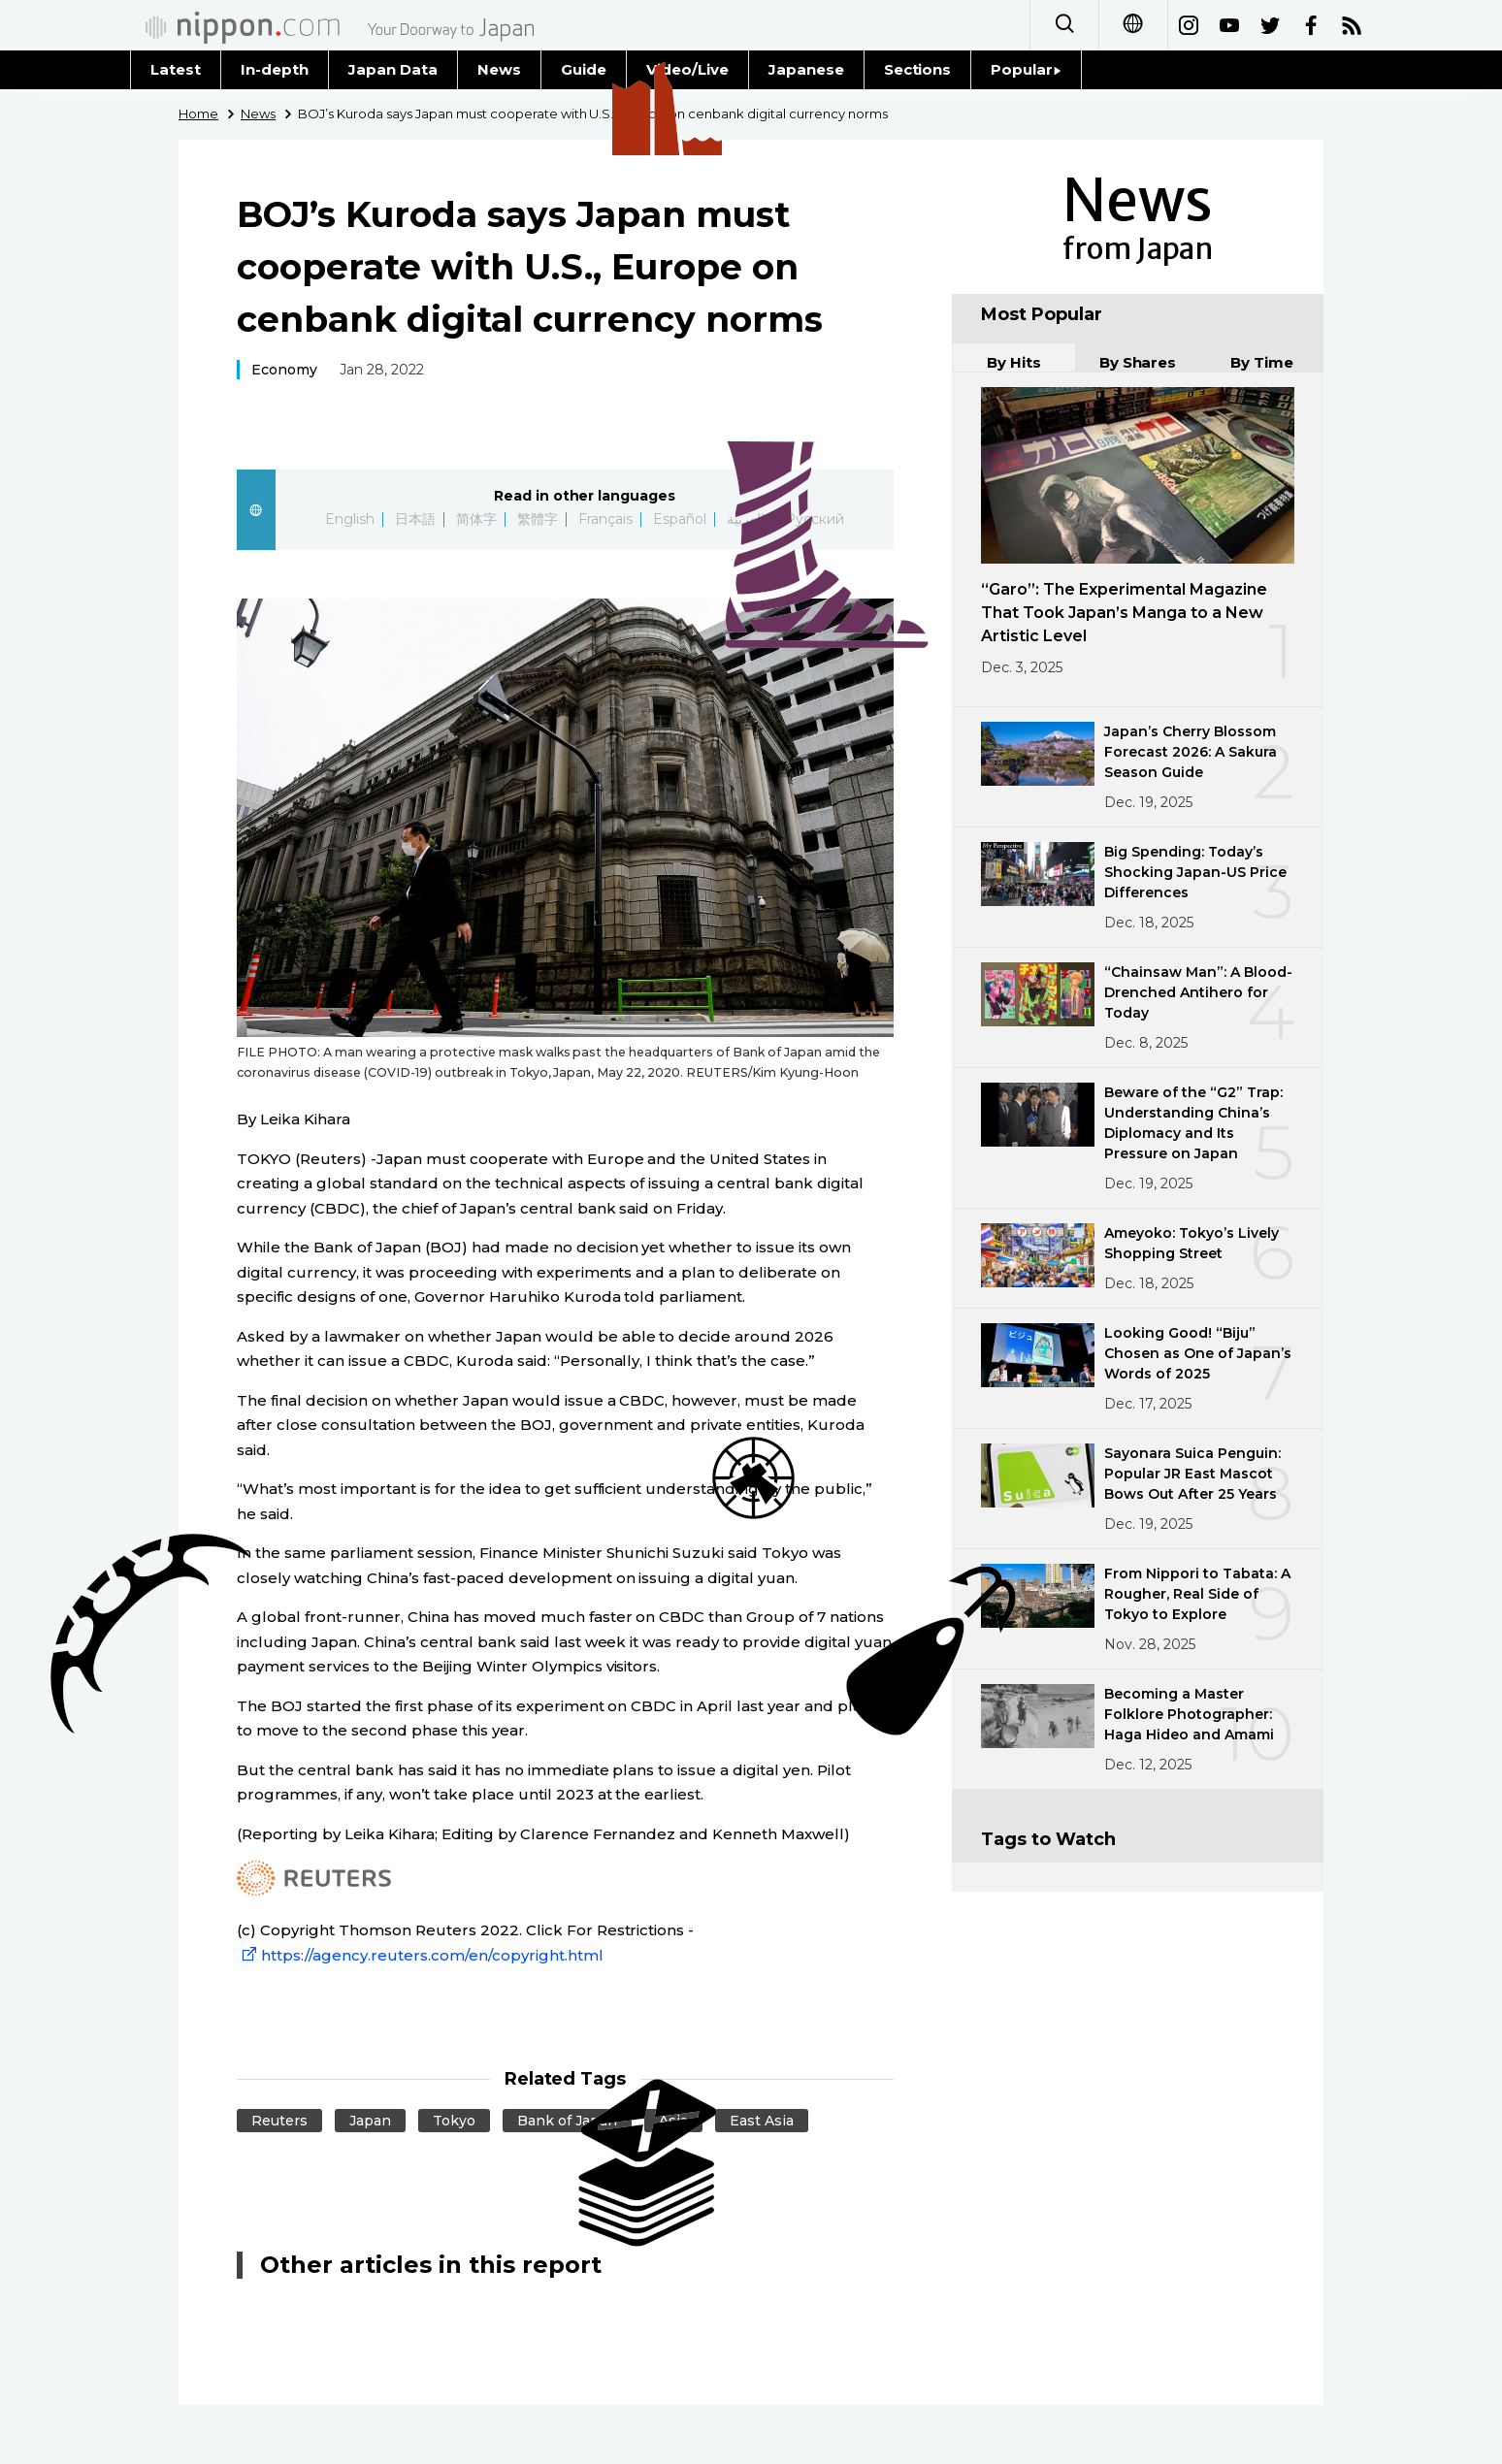 Image resolution: width=1502 pixels, height=2464 pixels. What do you see at coordinates (826, 546) in the screenshot?
I see `browse sandals or summer footwear` at bounding box center [826, 546].